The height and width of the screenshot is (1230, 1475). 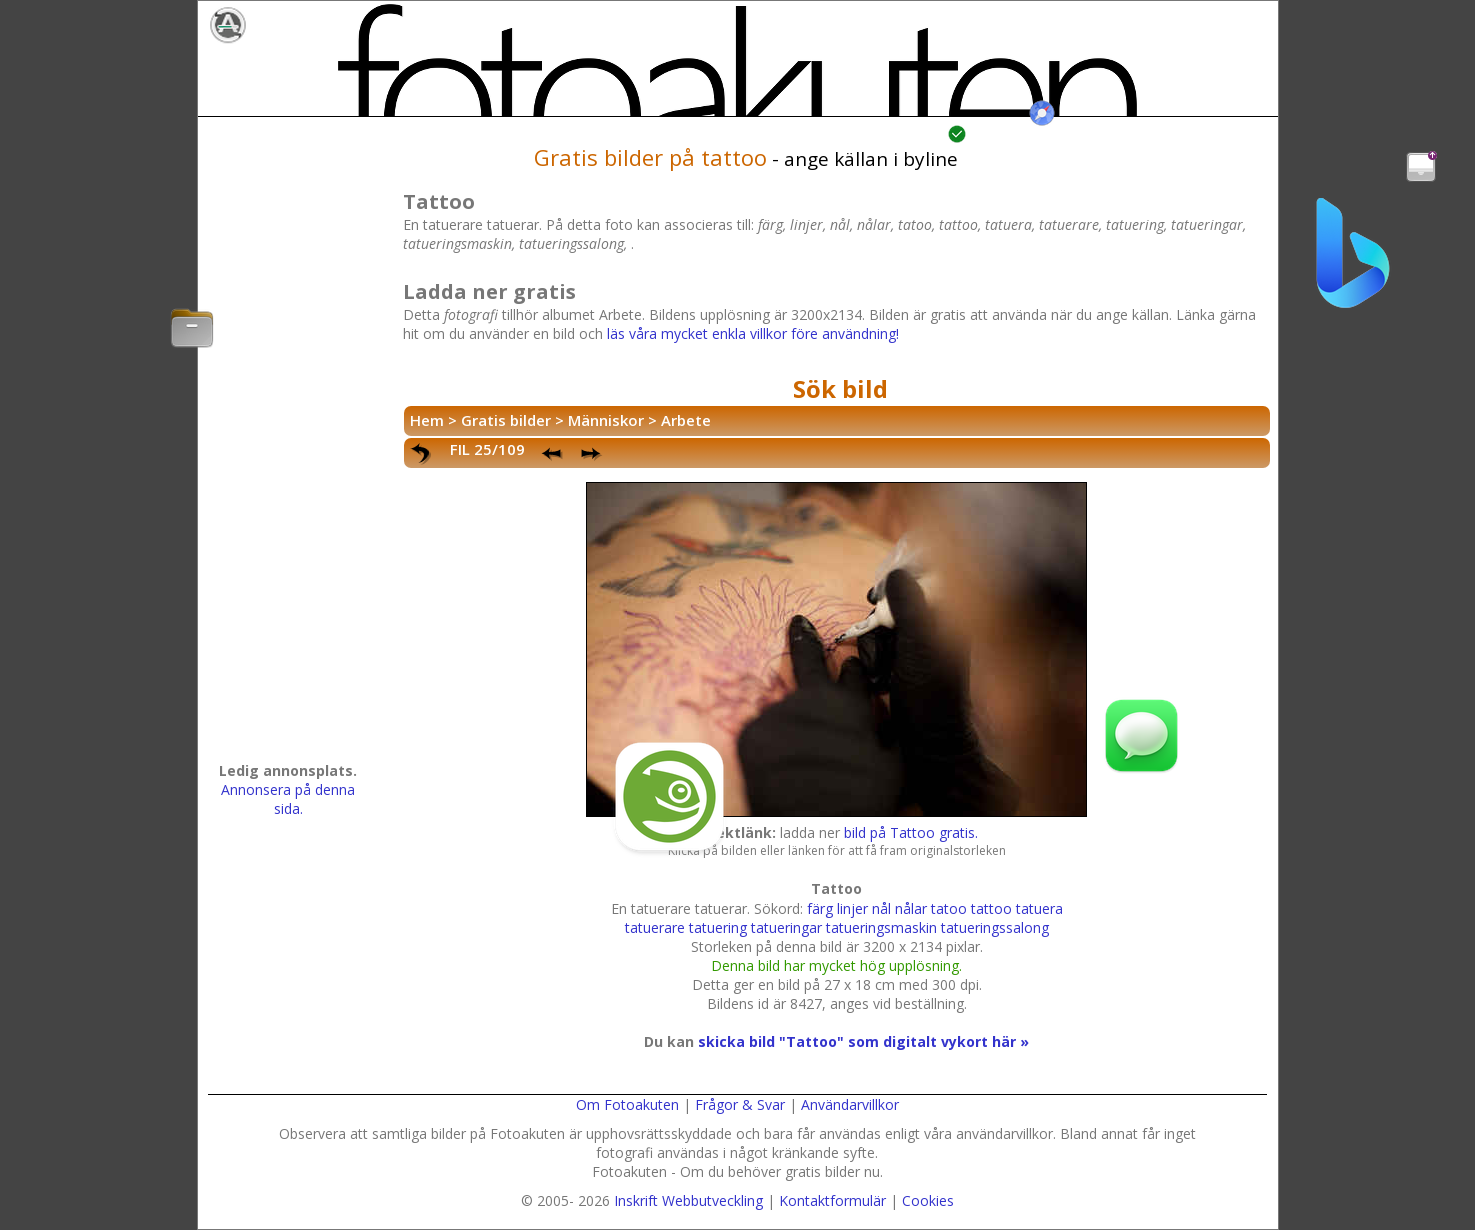 What do you see at coordinates (669, 796) in the screenshot?
I see `open the openSUSE linux application` at bounding box center [669, 796].